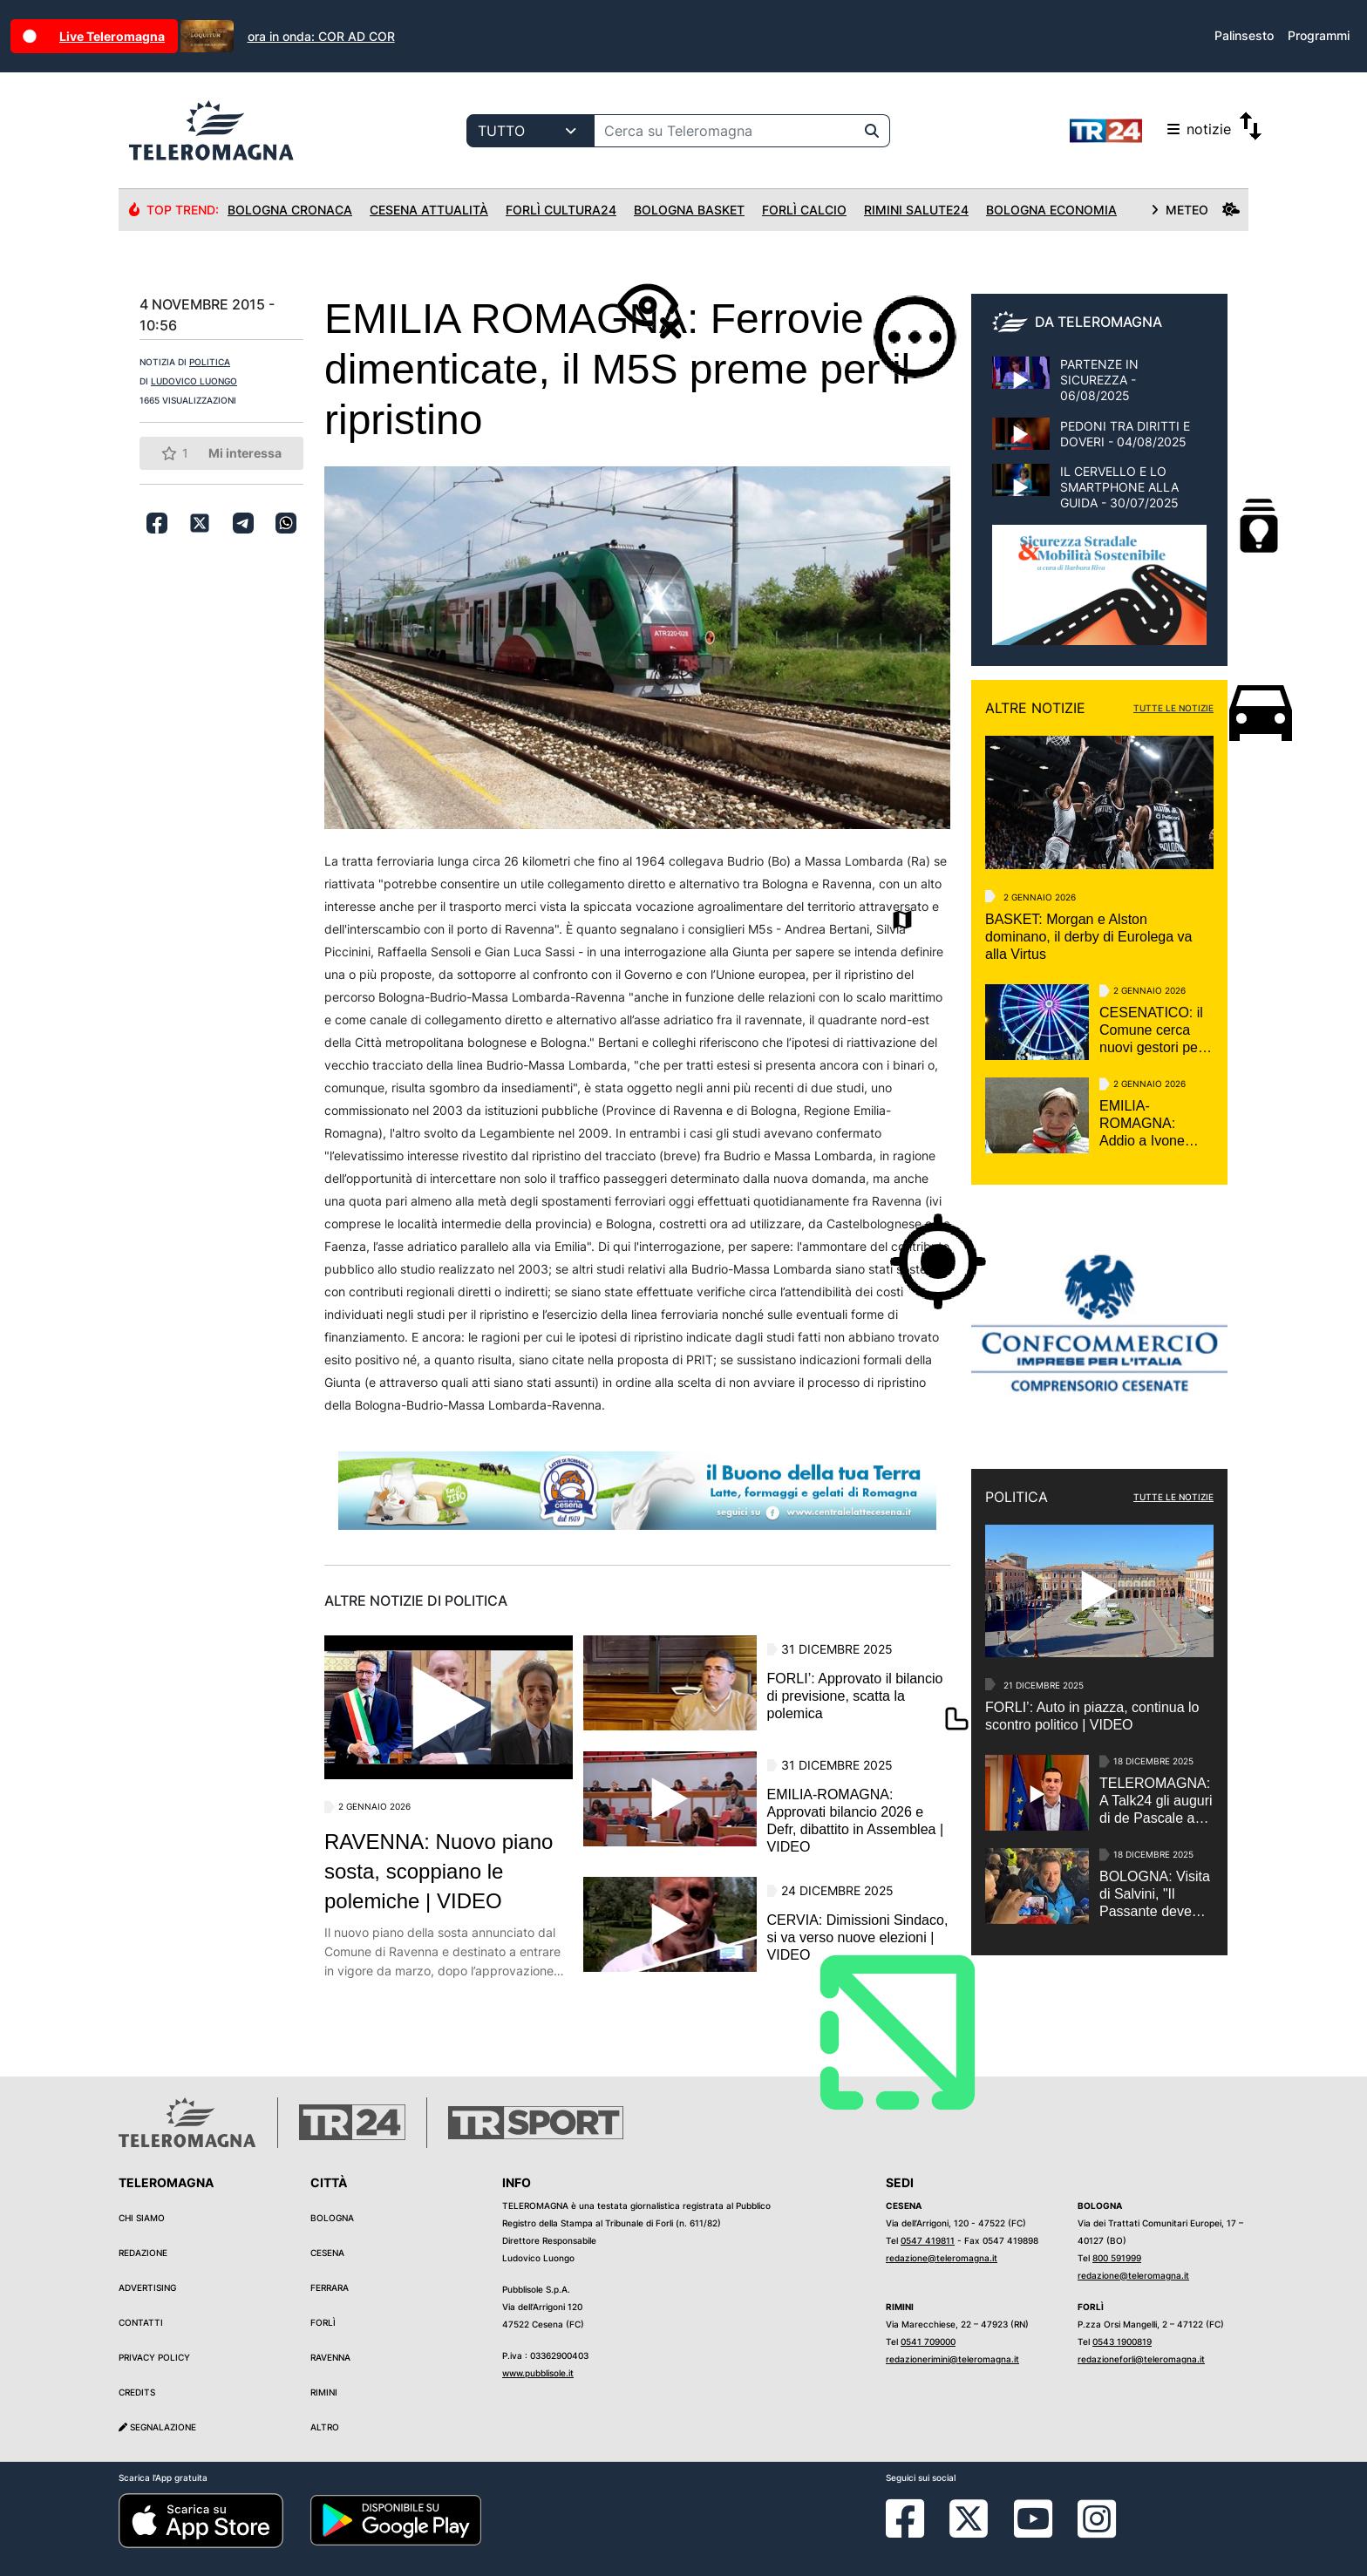 The height and width of the screenshot is (2576, 1367). I want to click on indicates GPS location is locked and active, so click(938, 1261).